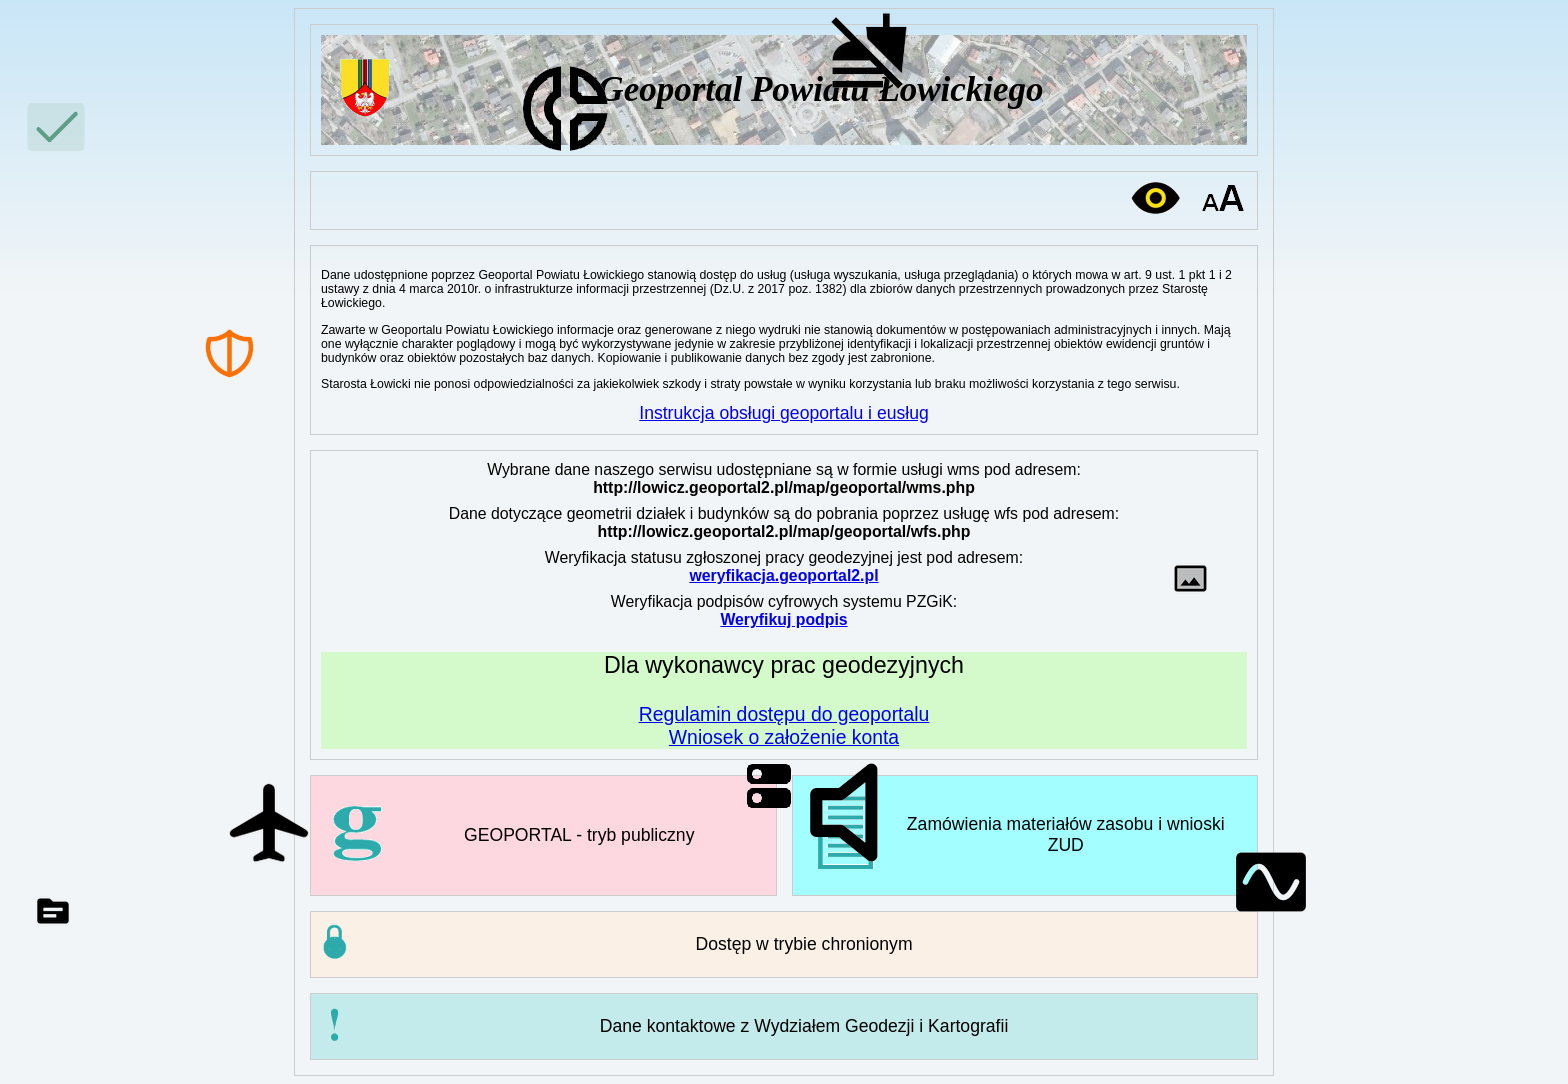 The image size is (1568, 1084). I want to click on access server or DNS settings, so click(769, 786).